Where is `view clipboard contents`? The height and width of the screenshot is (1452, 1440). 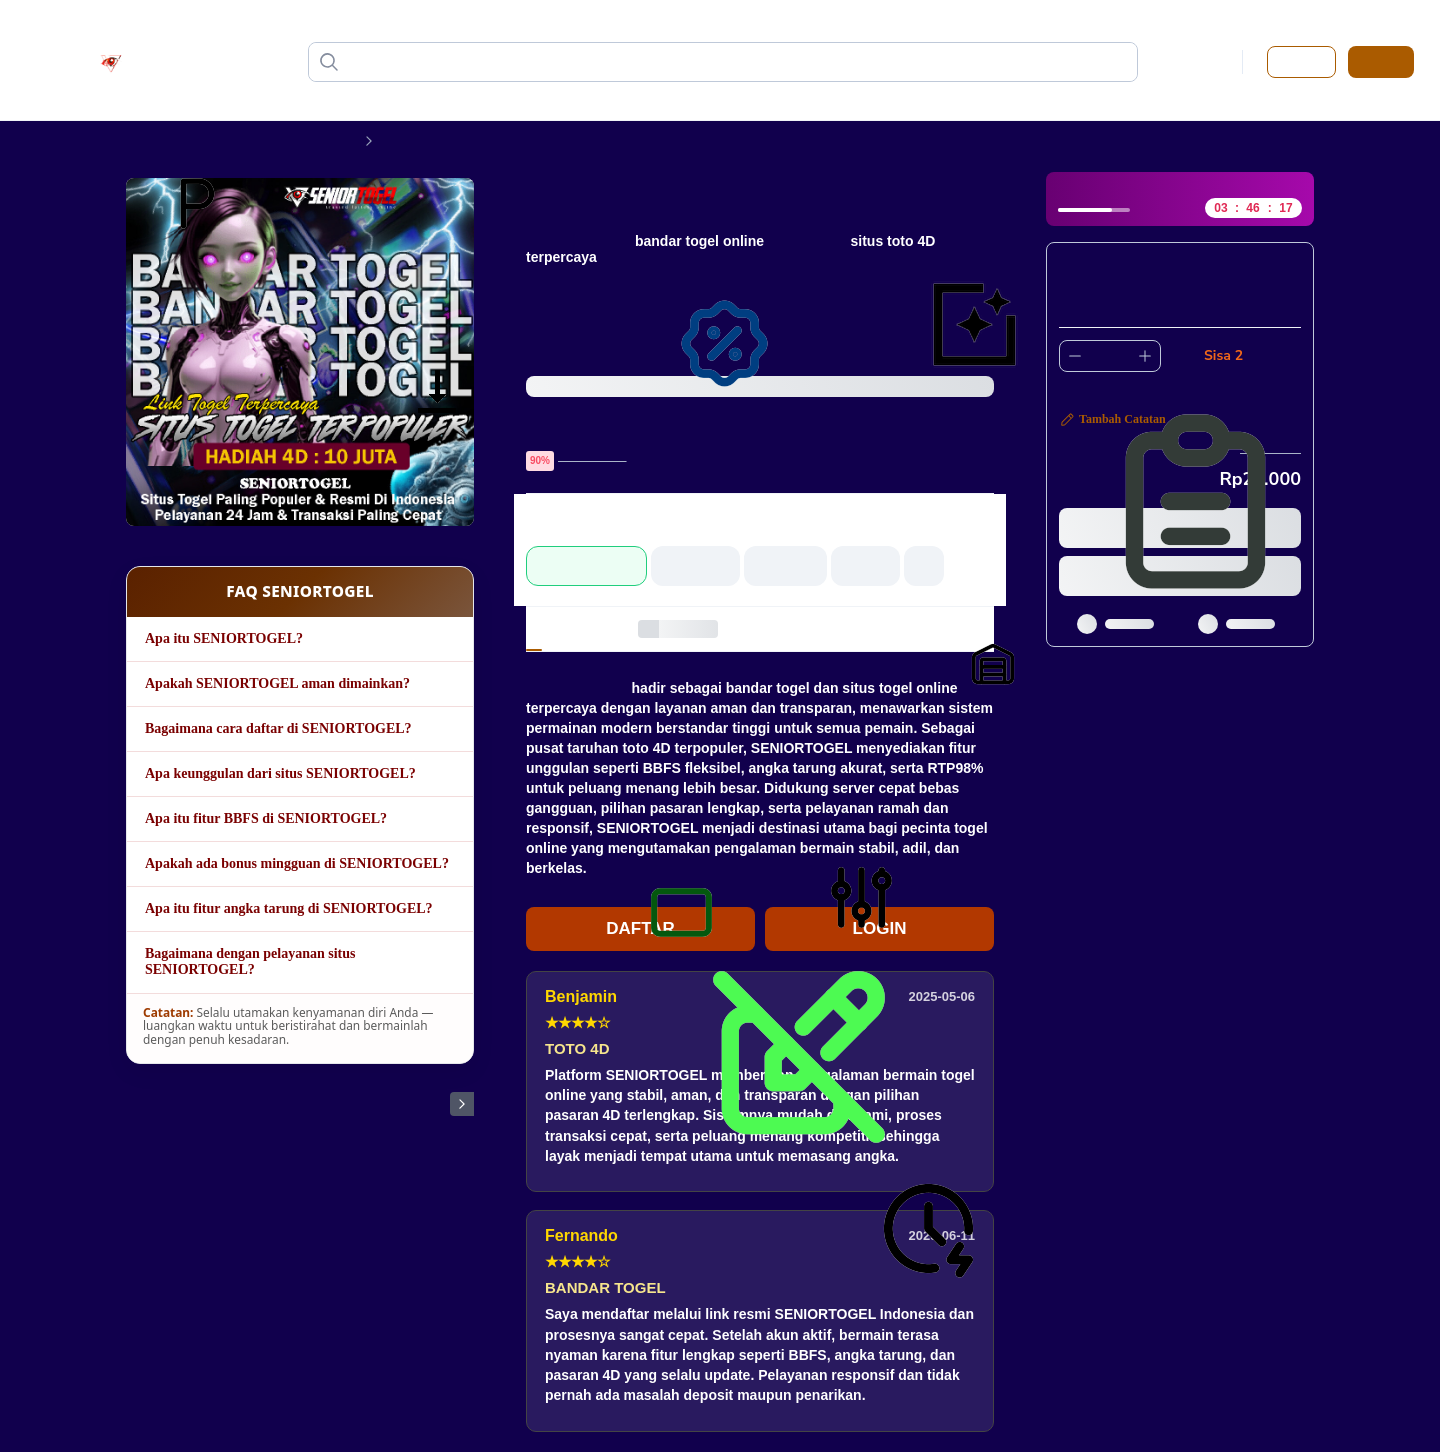 view clipboard contents is located at coordinates (1195, 501).